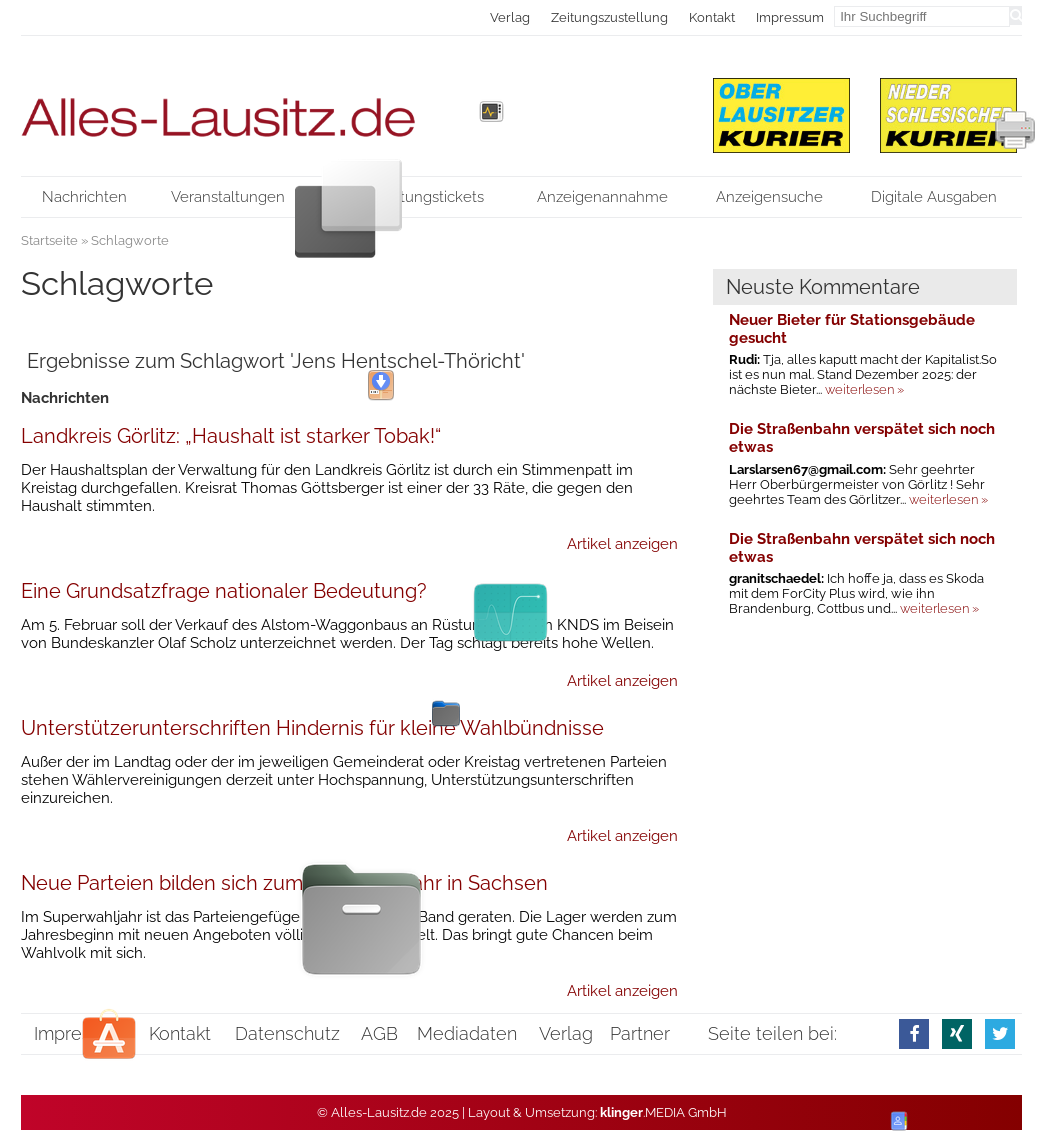  I want to click on open task view to see all open windows, so click(348, 208).